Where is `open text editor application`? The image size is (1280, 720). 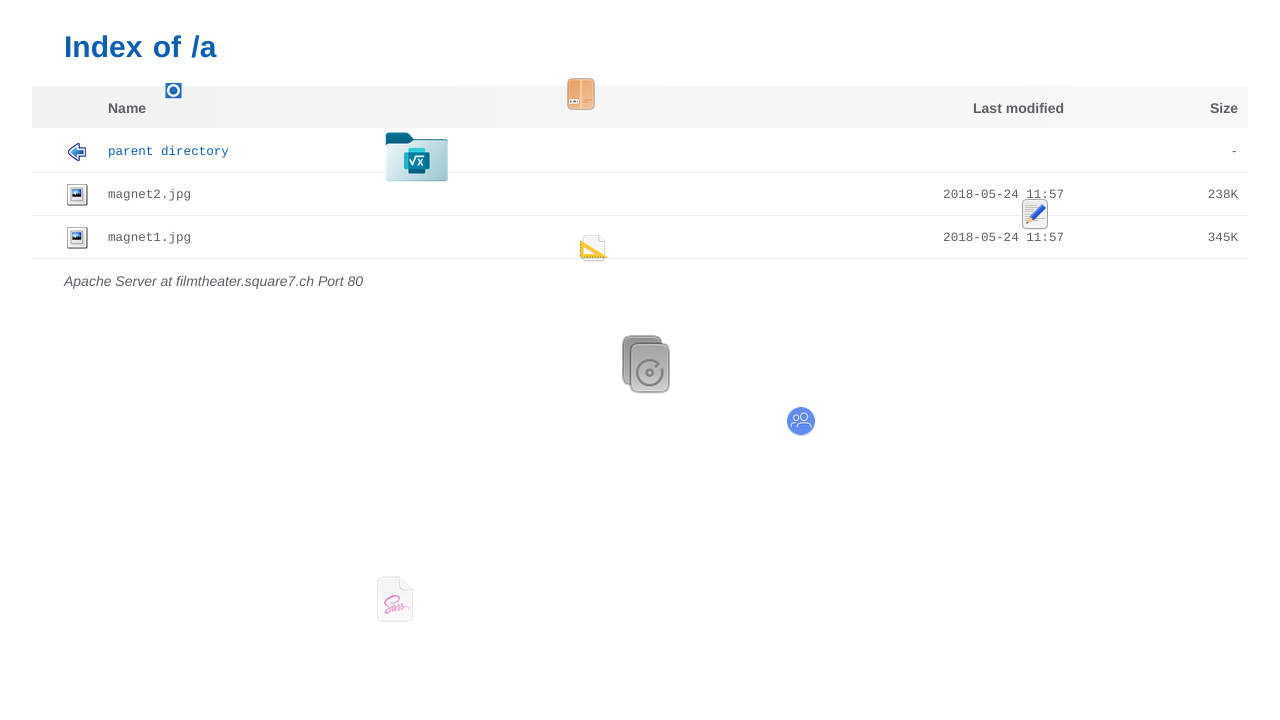
open text editor application is located at coordinates (1035, 214).